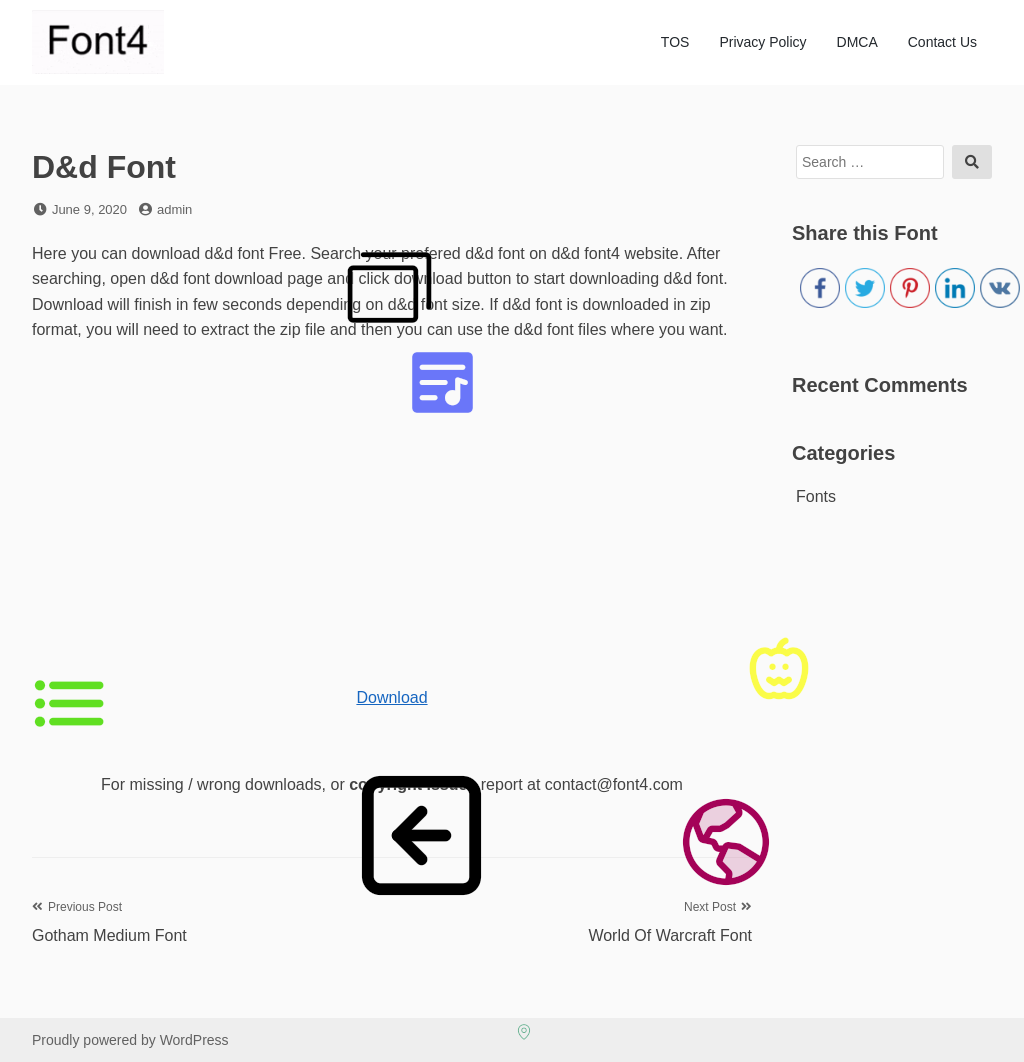 The width and height of the screenshot is (1024, 1062). I want to click on go back to the previous screen, so click(421, 835).